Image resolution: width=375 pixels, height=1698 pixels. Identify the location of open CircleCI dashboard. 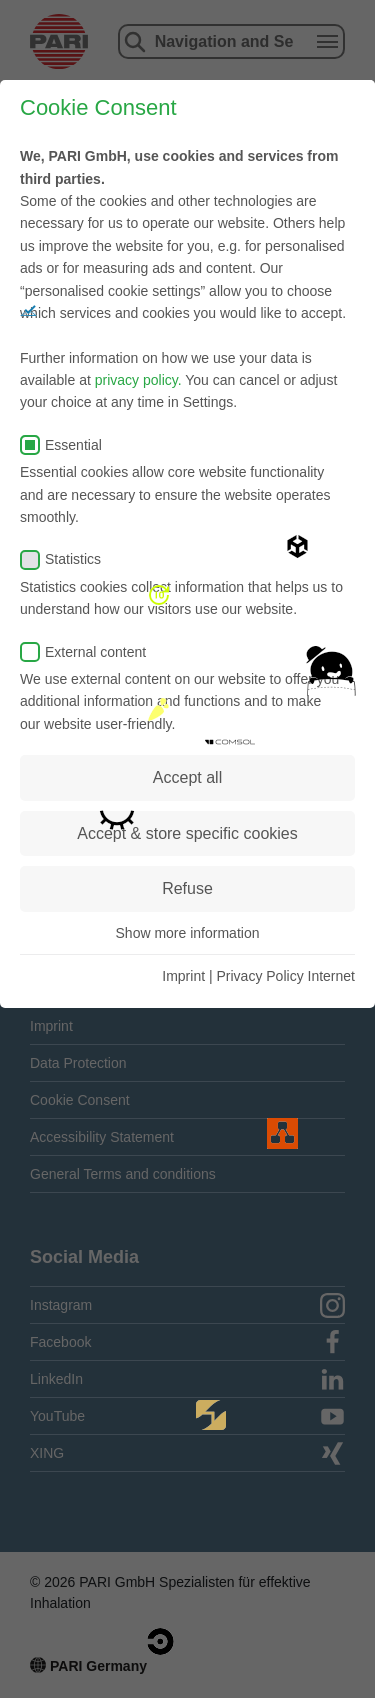
(160, 1641).